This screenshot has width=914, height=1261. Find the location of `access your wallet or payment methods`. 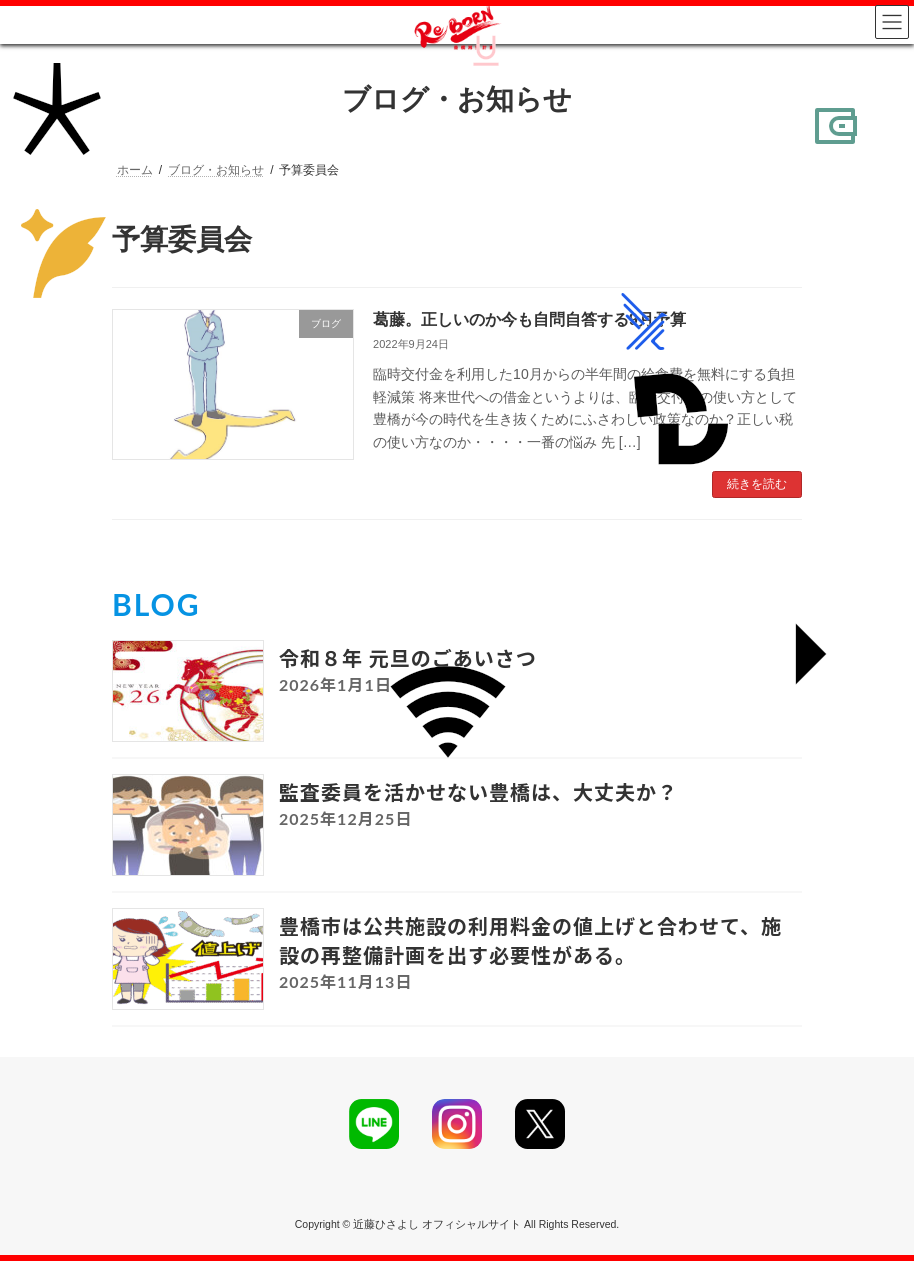

access your wallet or payment methods is located at coordinates (835, 126).